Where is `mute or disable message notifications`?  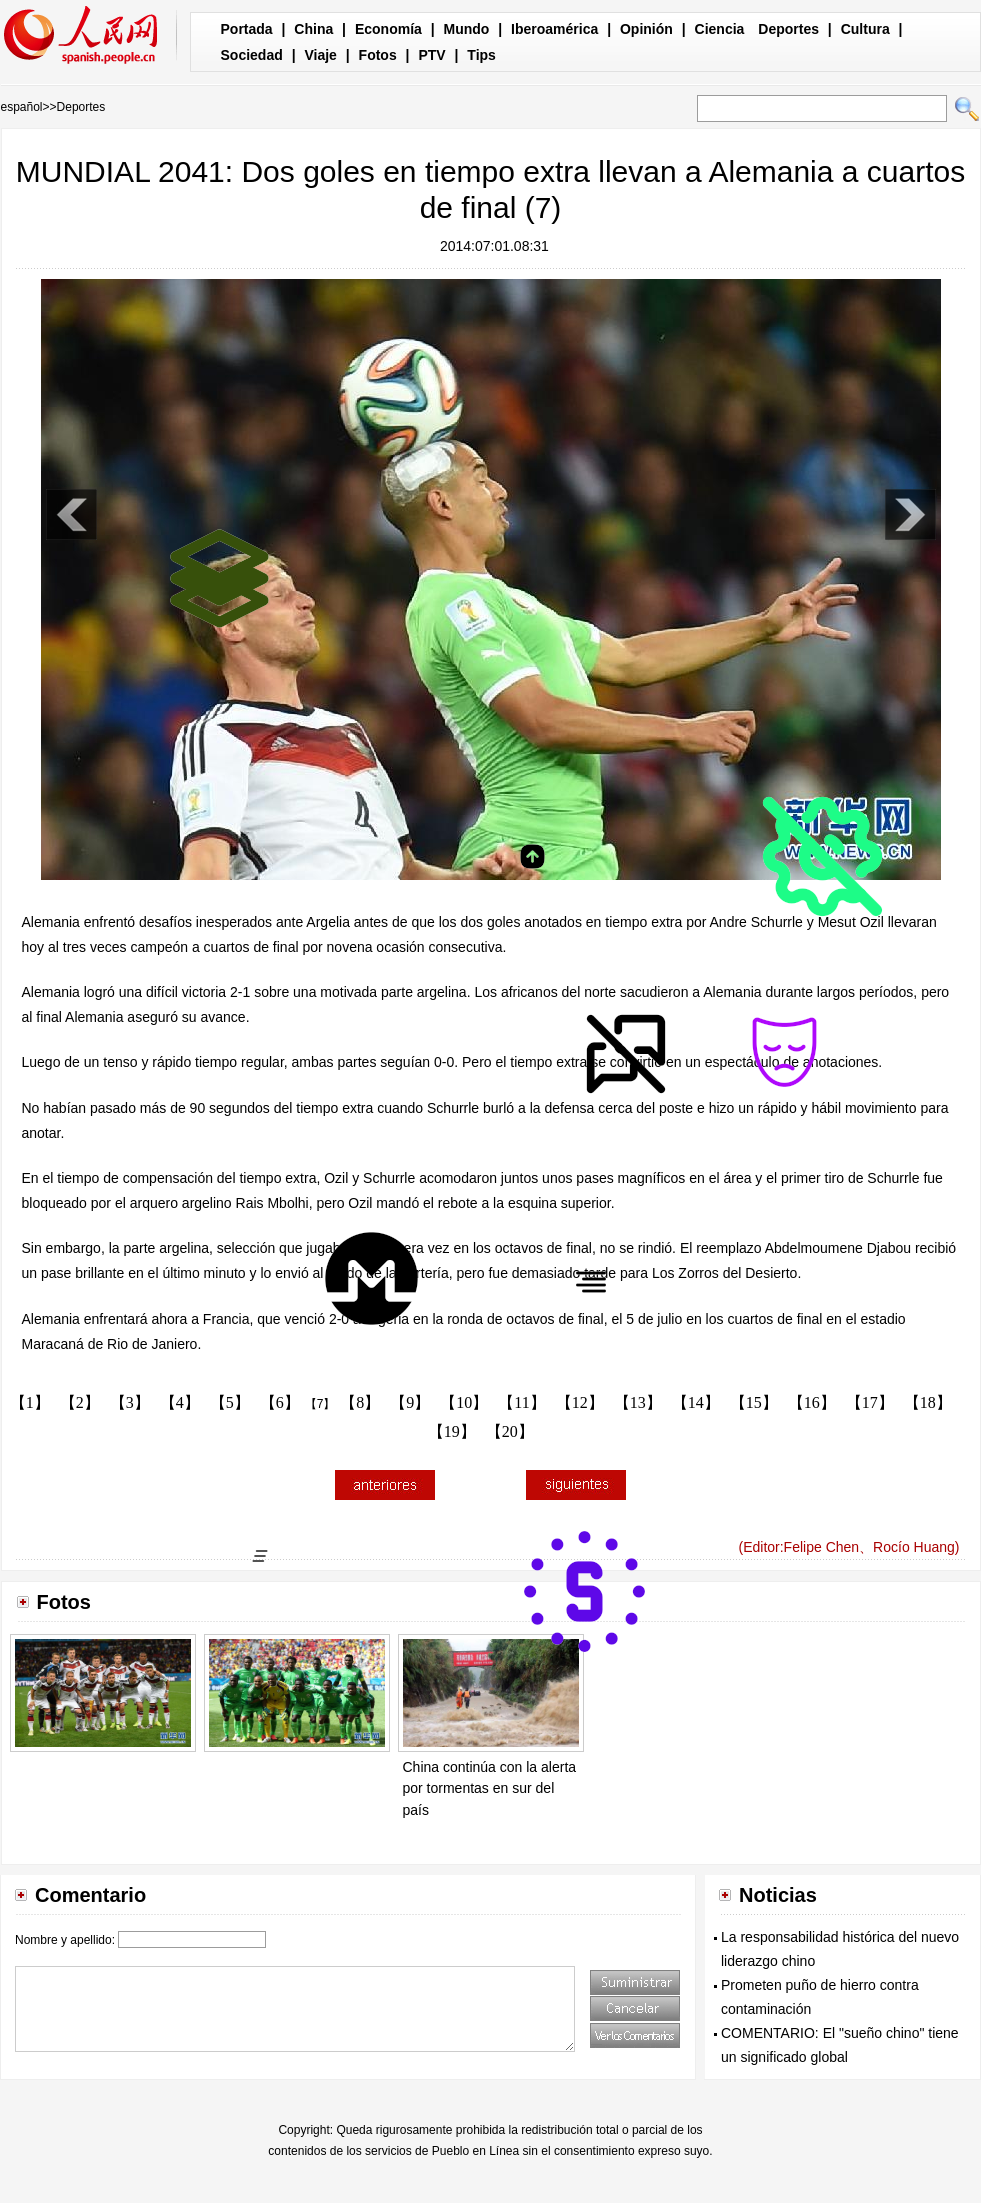 mute or disable message notifications is located at coordinates (626, 1054).